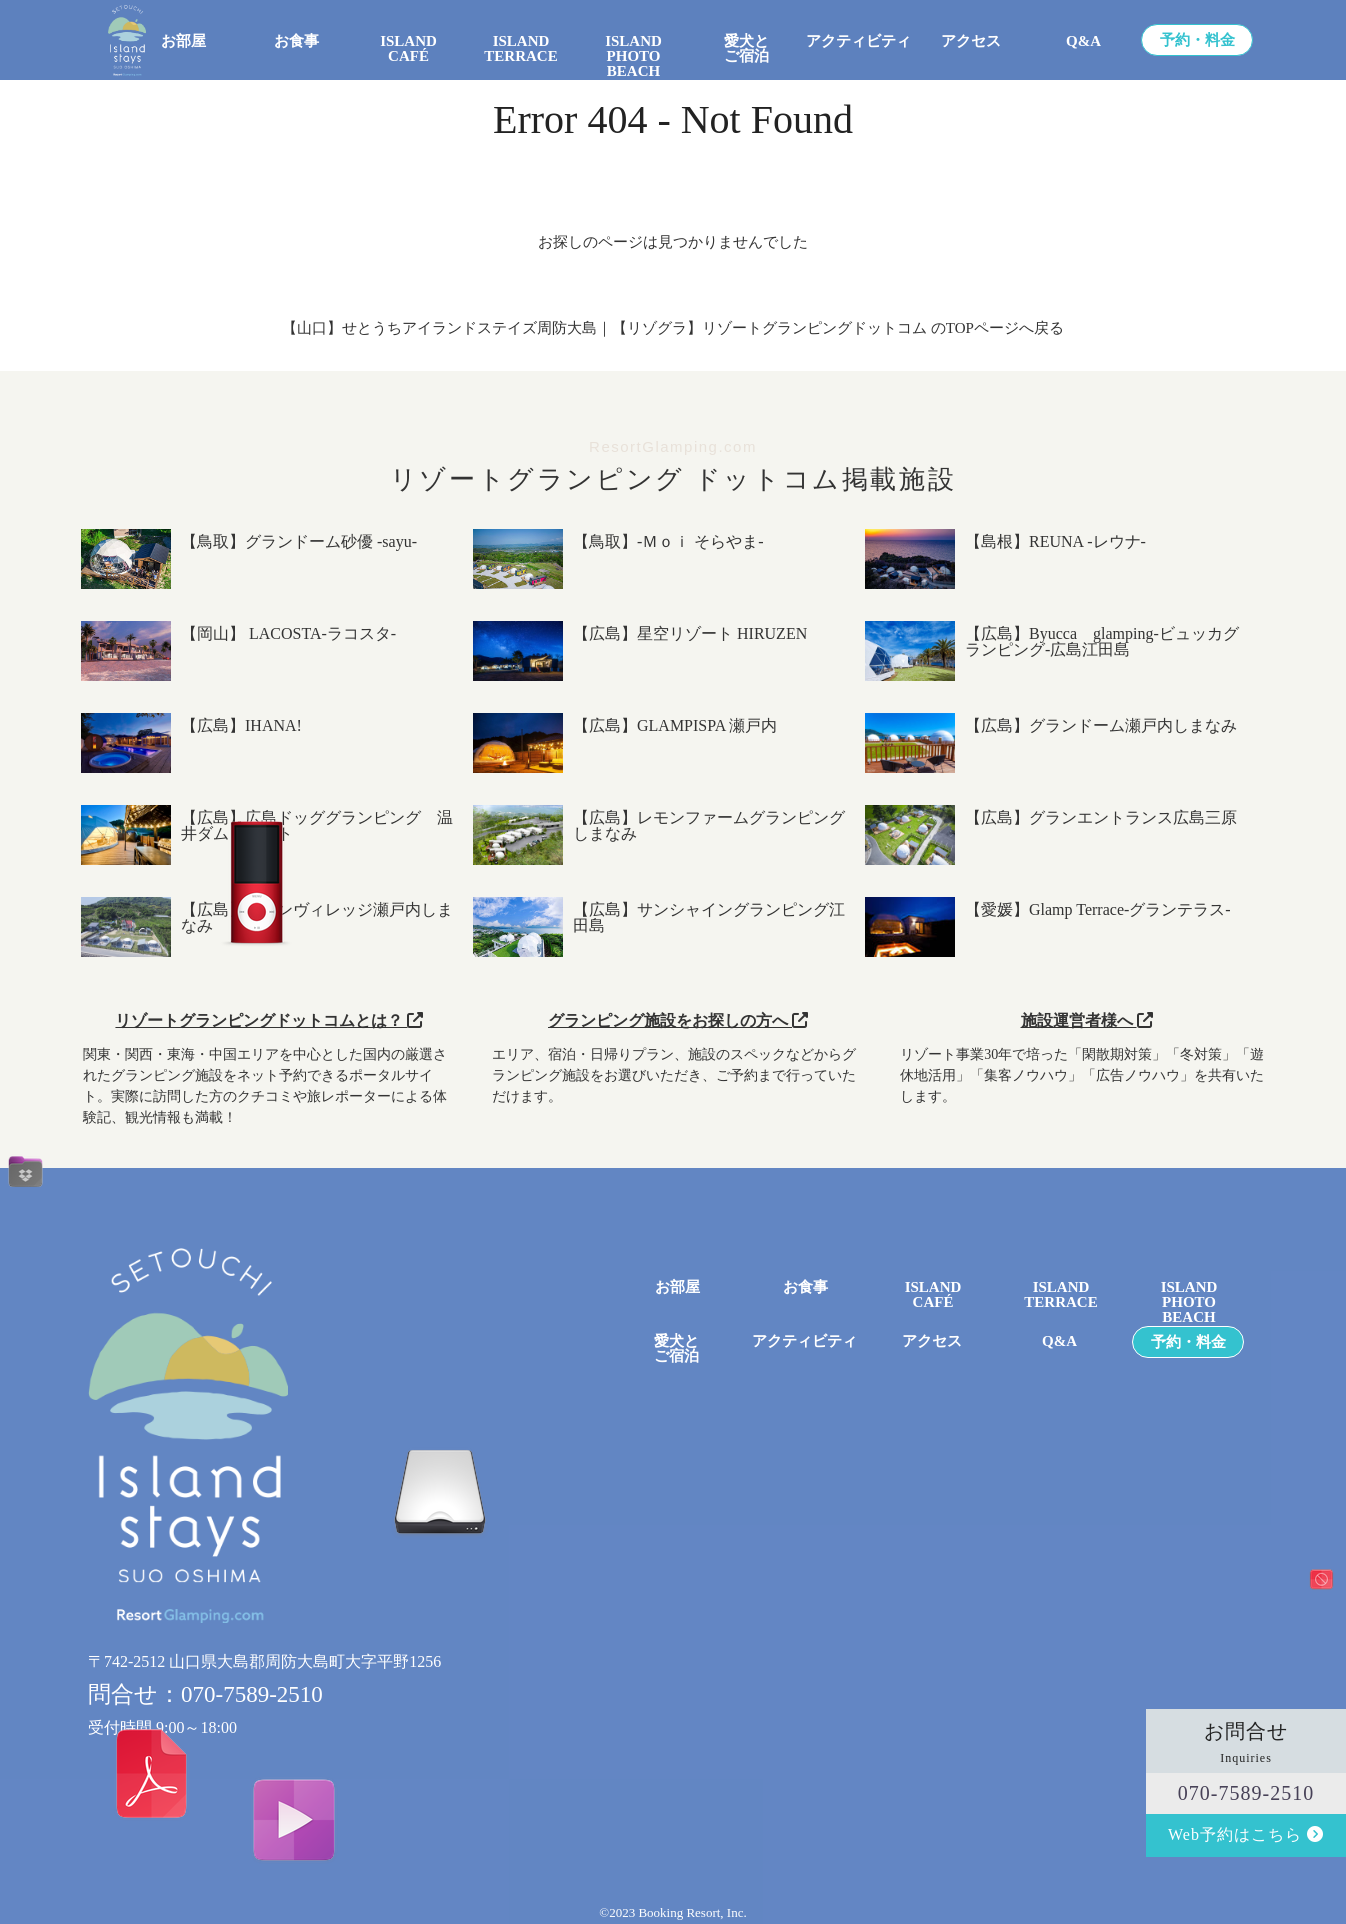 The image size is (1346, 1924). Describe the element at coordinates (294, 1820) in the screenshot. I see `access audio and video codec settings` at that location.